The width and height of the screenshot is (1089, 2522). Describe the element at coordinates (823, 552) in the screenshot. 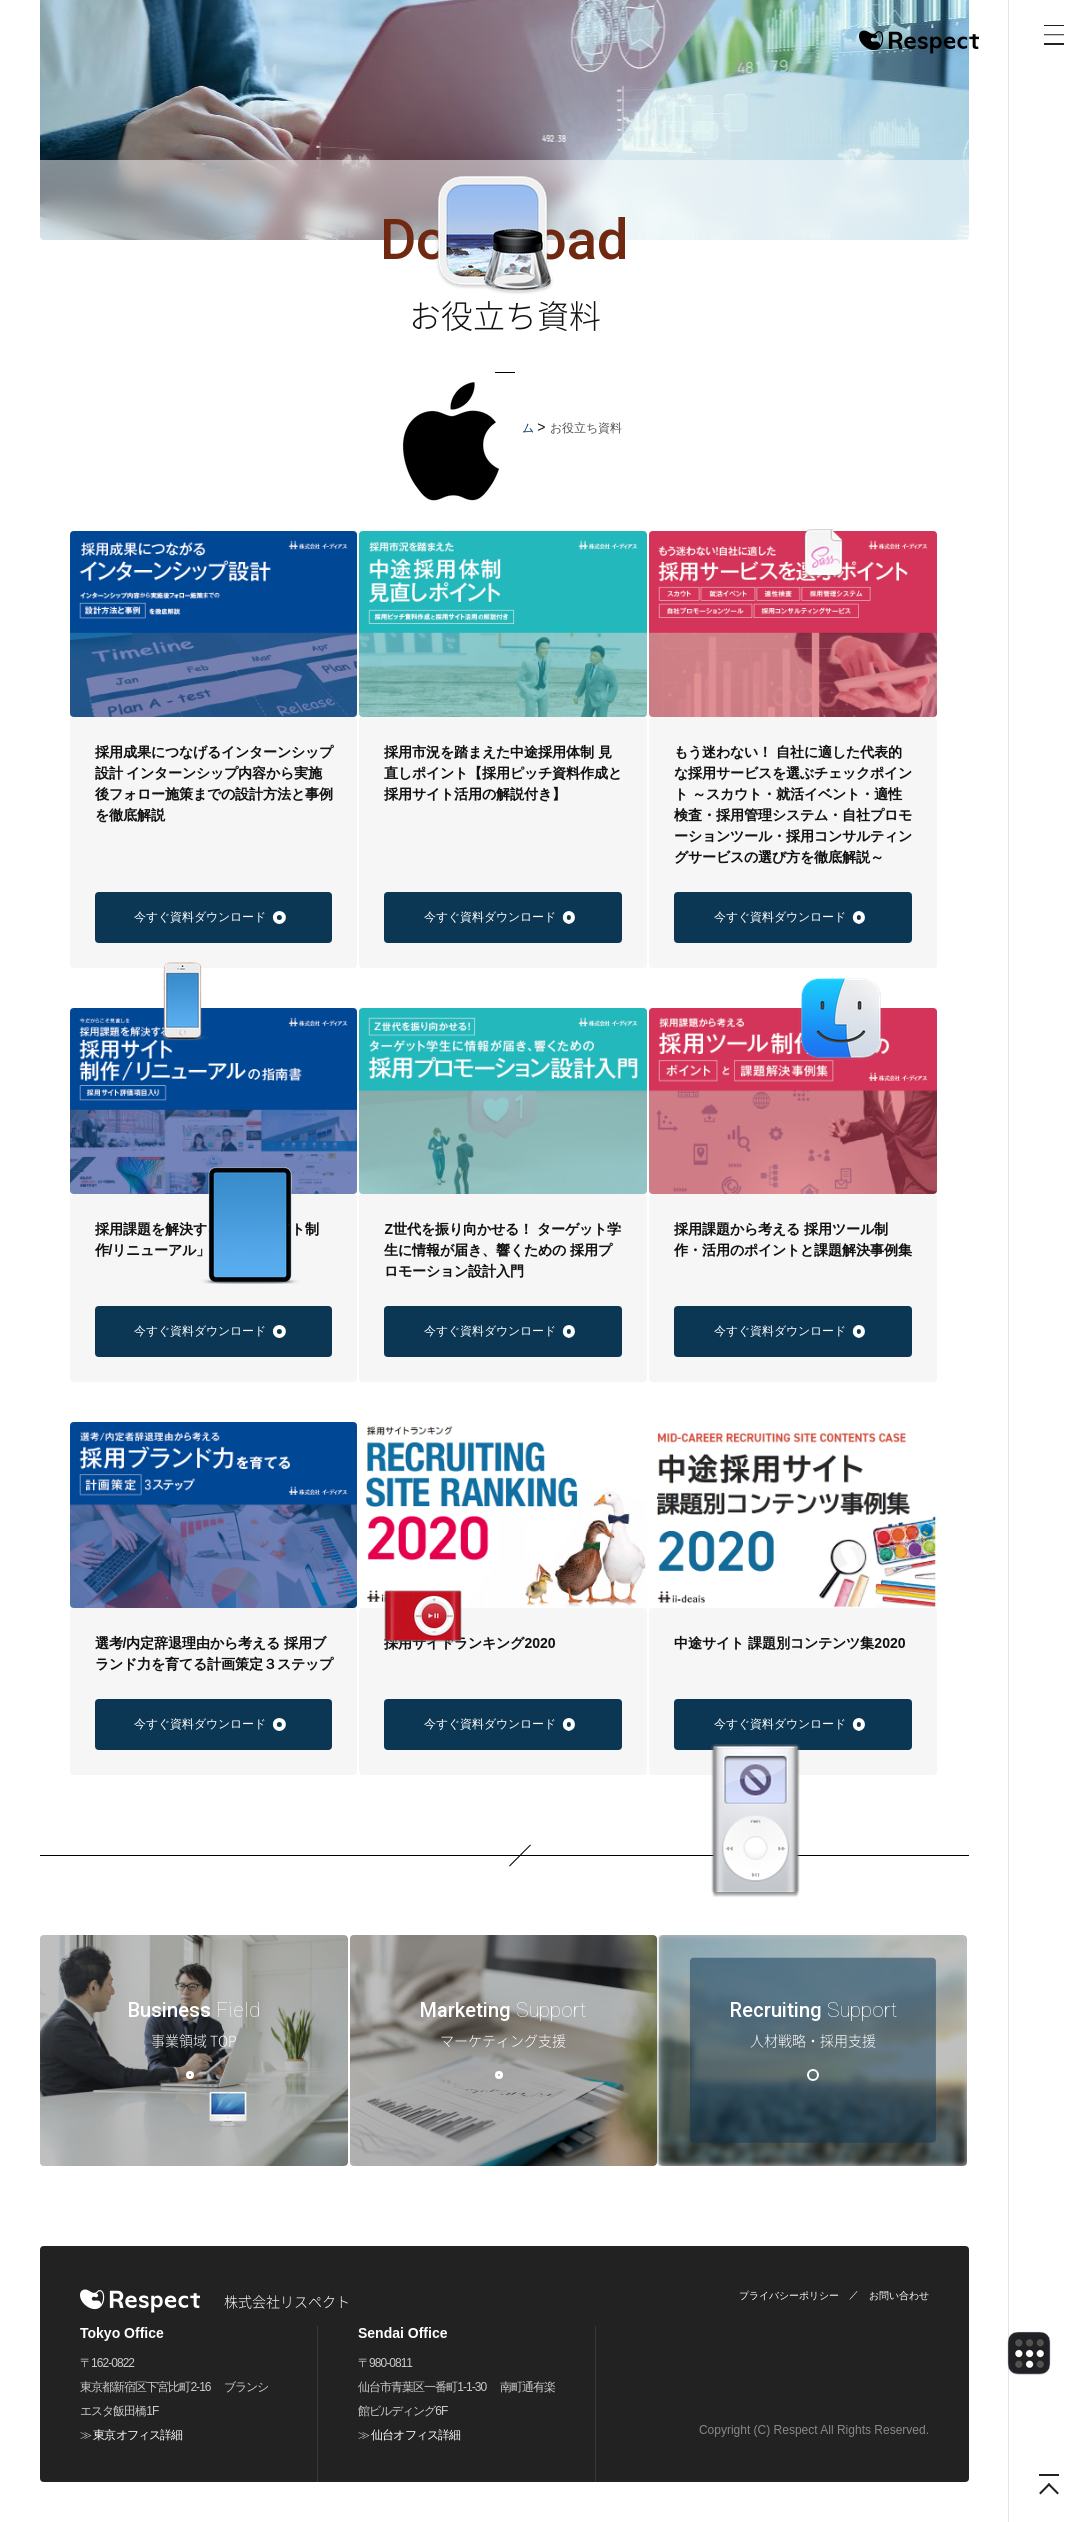

I see `indicates a sass stylesheet file` at that location.